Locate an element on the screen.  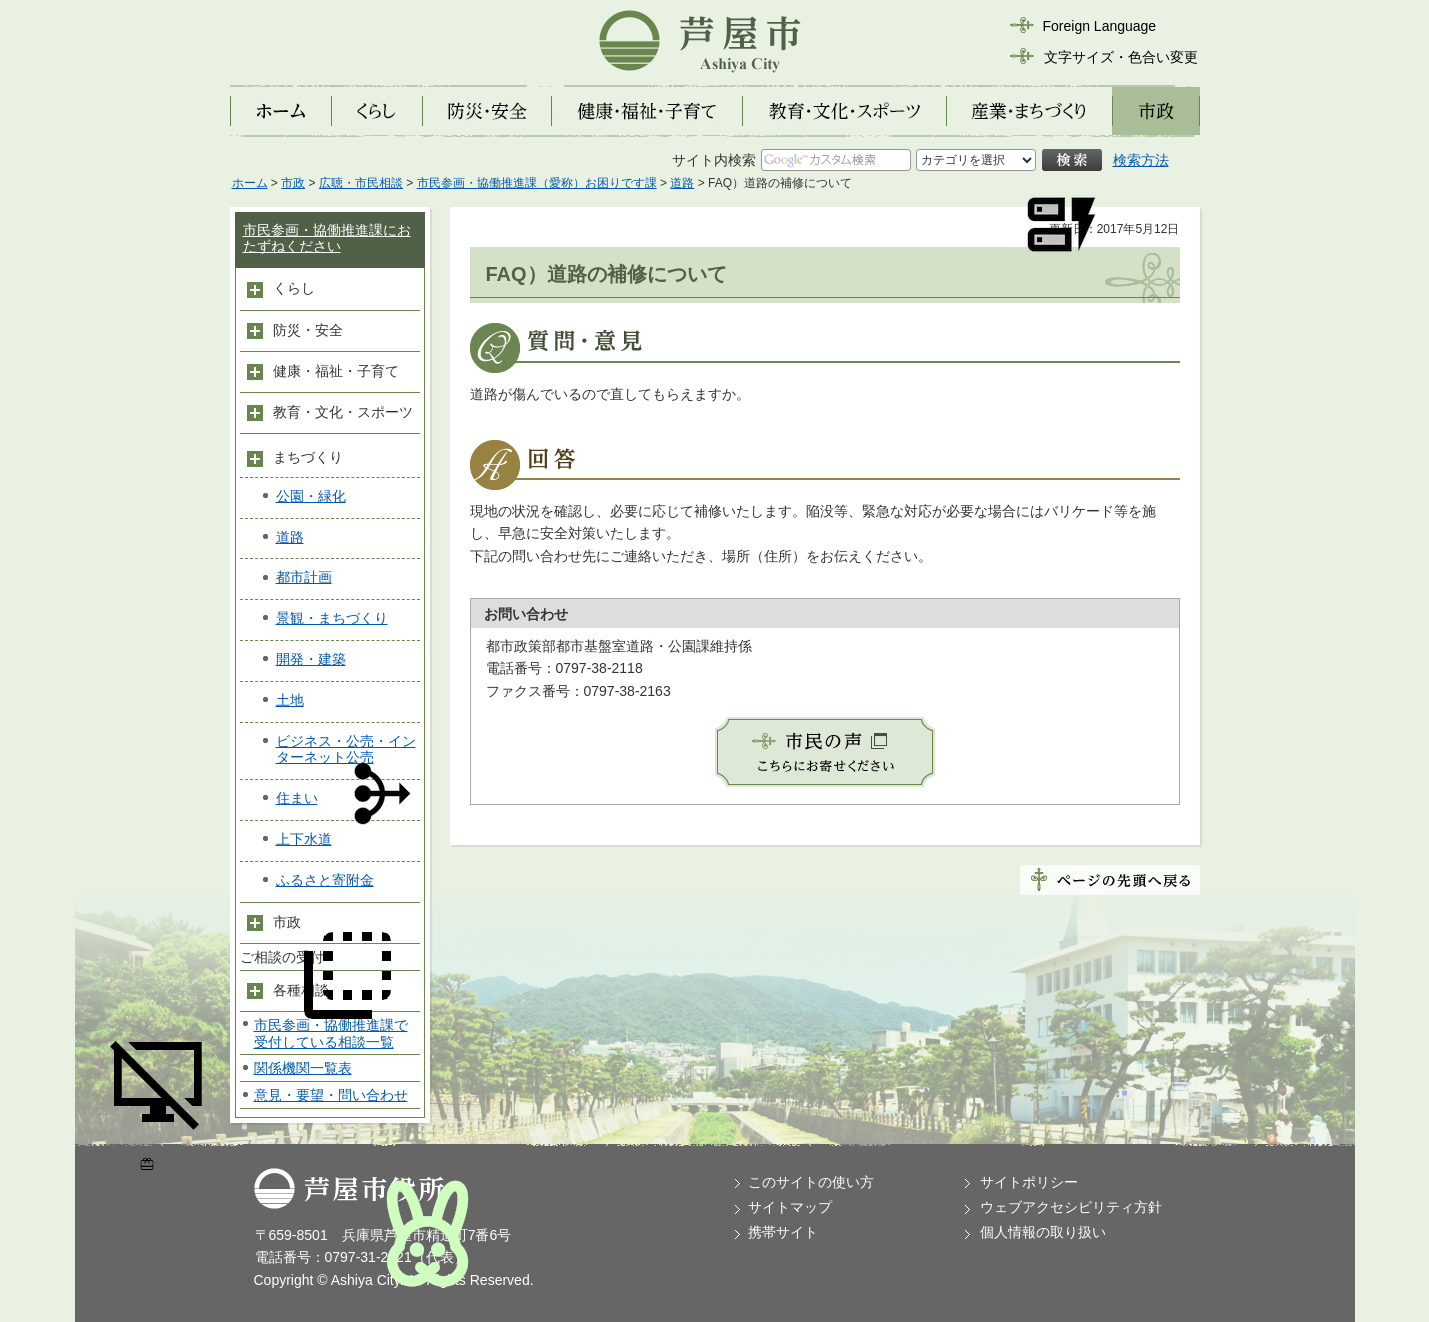
access dynamic form builder is located at coordinates (1061, 224).